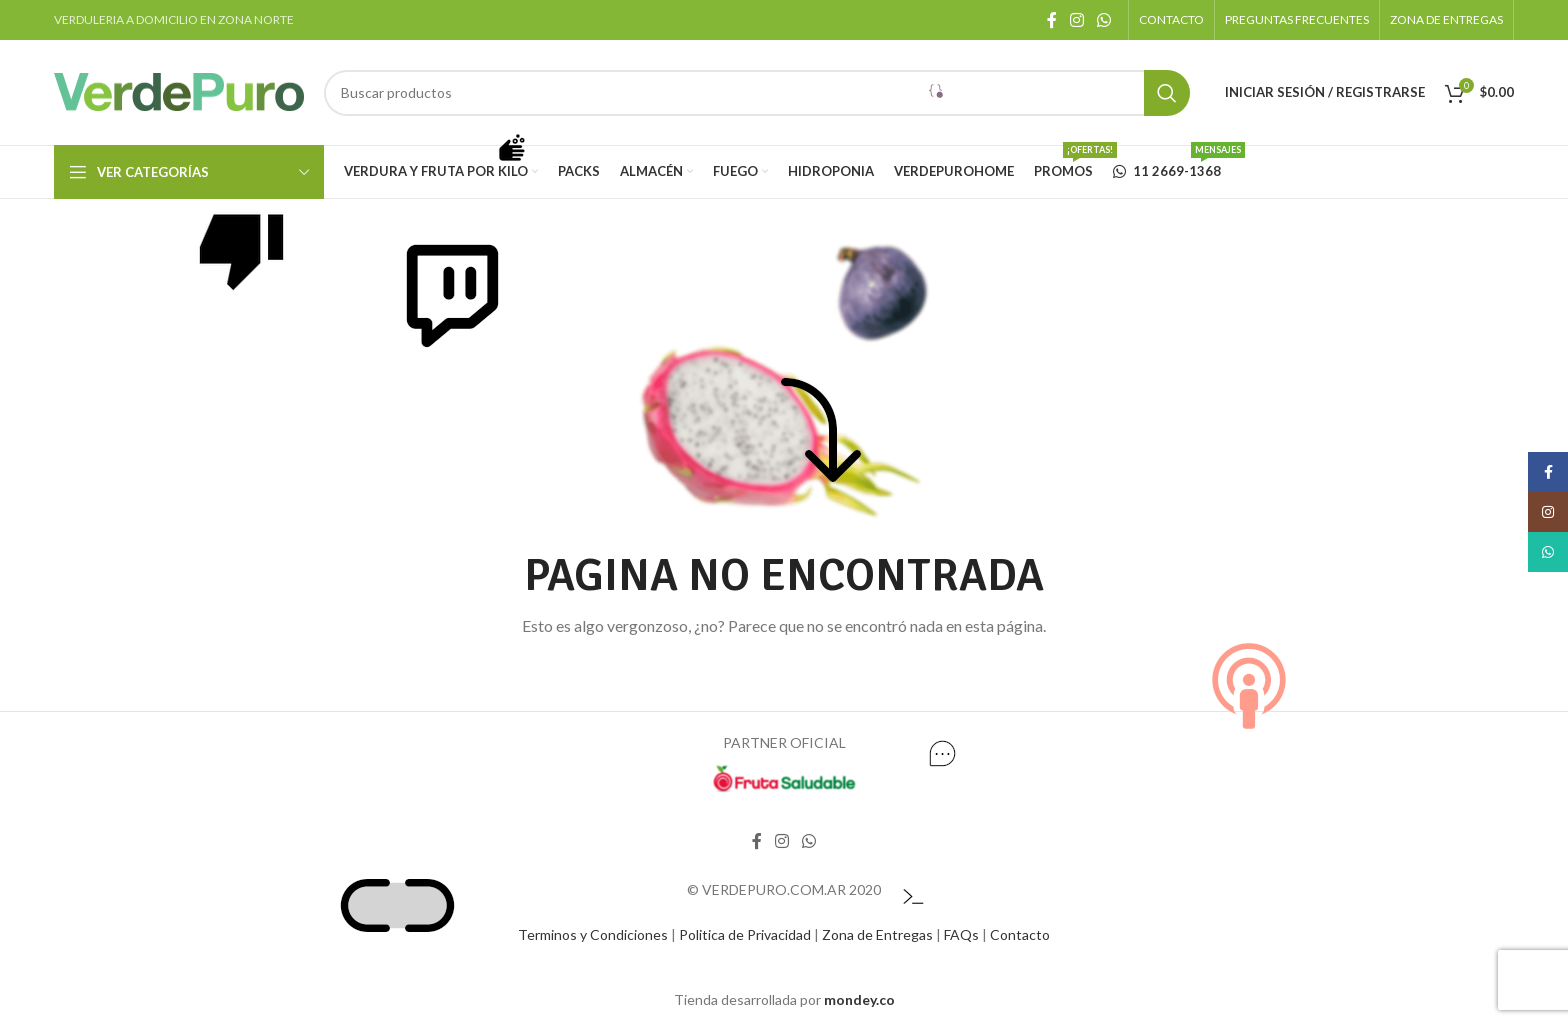  Describe the element at coordinates (935, 90) in the screenshot. I see `indicates a code block or JSON object with additional information` at that location.